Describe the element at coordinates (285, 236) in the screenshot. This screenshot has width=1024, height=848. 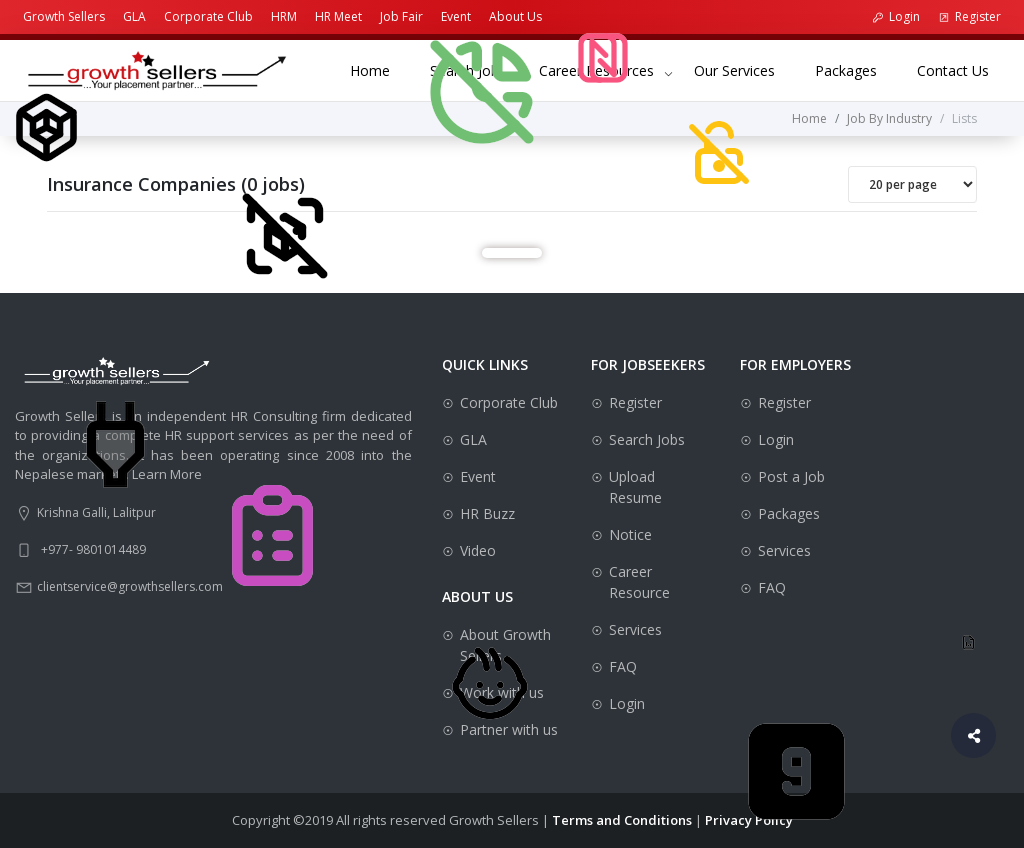
I see `disable augmented reality mode` at that location.